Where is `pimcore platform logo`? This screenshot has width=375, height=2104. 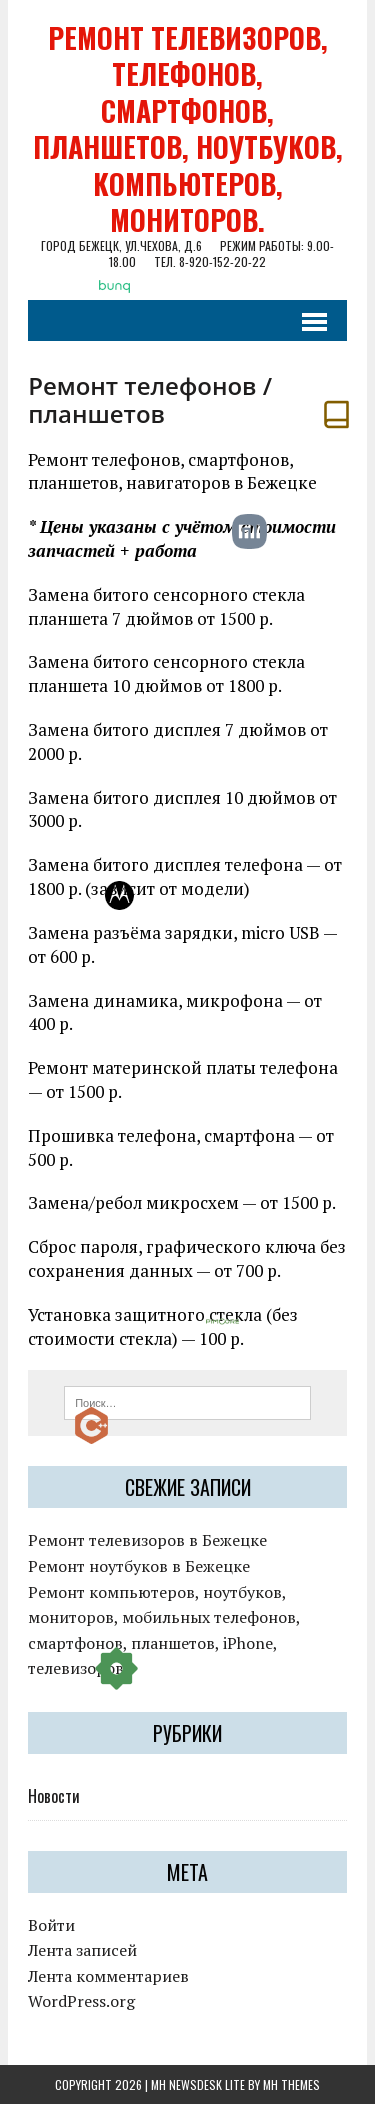
pimcore platform logo is located at coordinates (222, 1321).